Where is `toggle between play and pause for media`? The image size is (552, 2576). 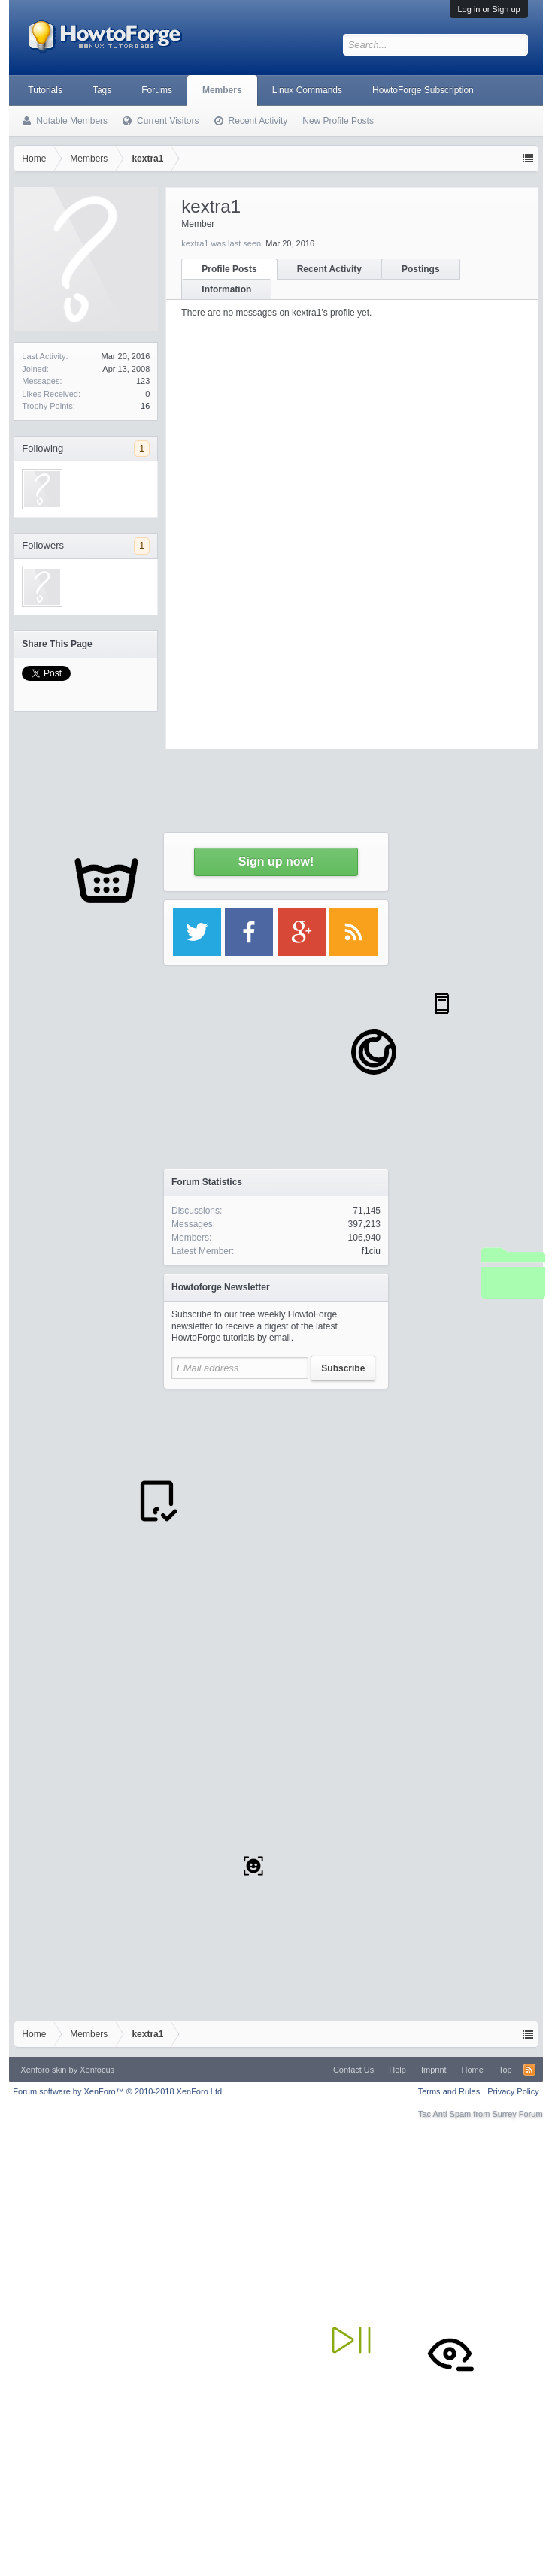
toggle between play and pause for media is located at coordinates (351, 2340).